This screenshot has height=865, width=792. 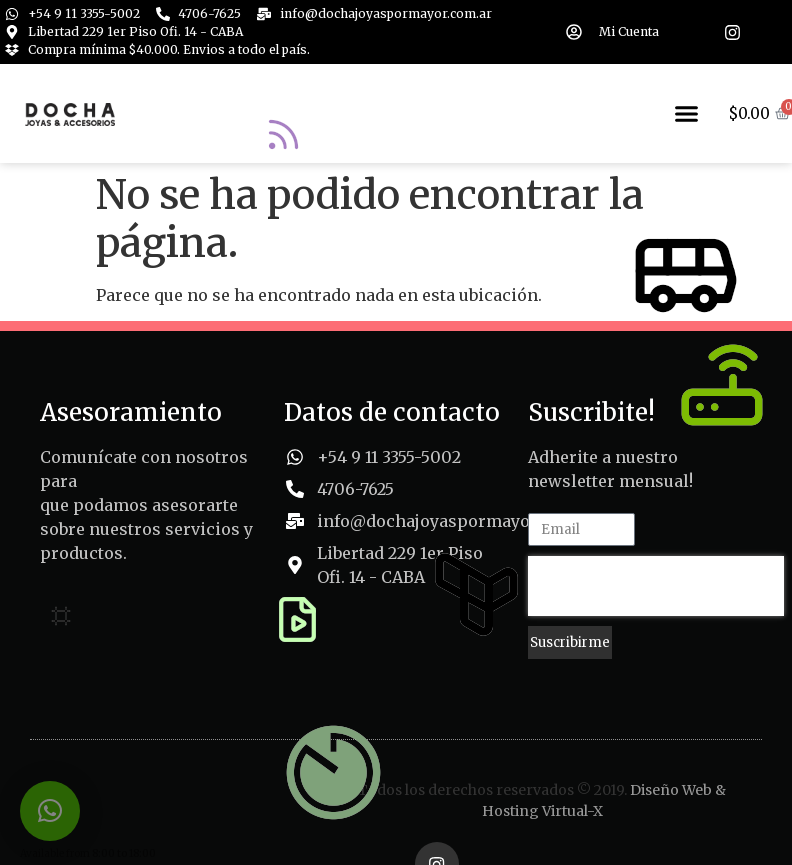 I want to click on adjust or define a crop area, so click(x=61, y=616).